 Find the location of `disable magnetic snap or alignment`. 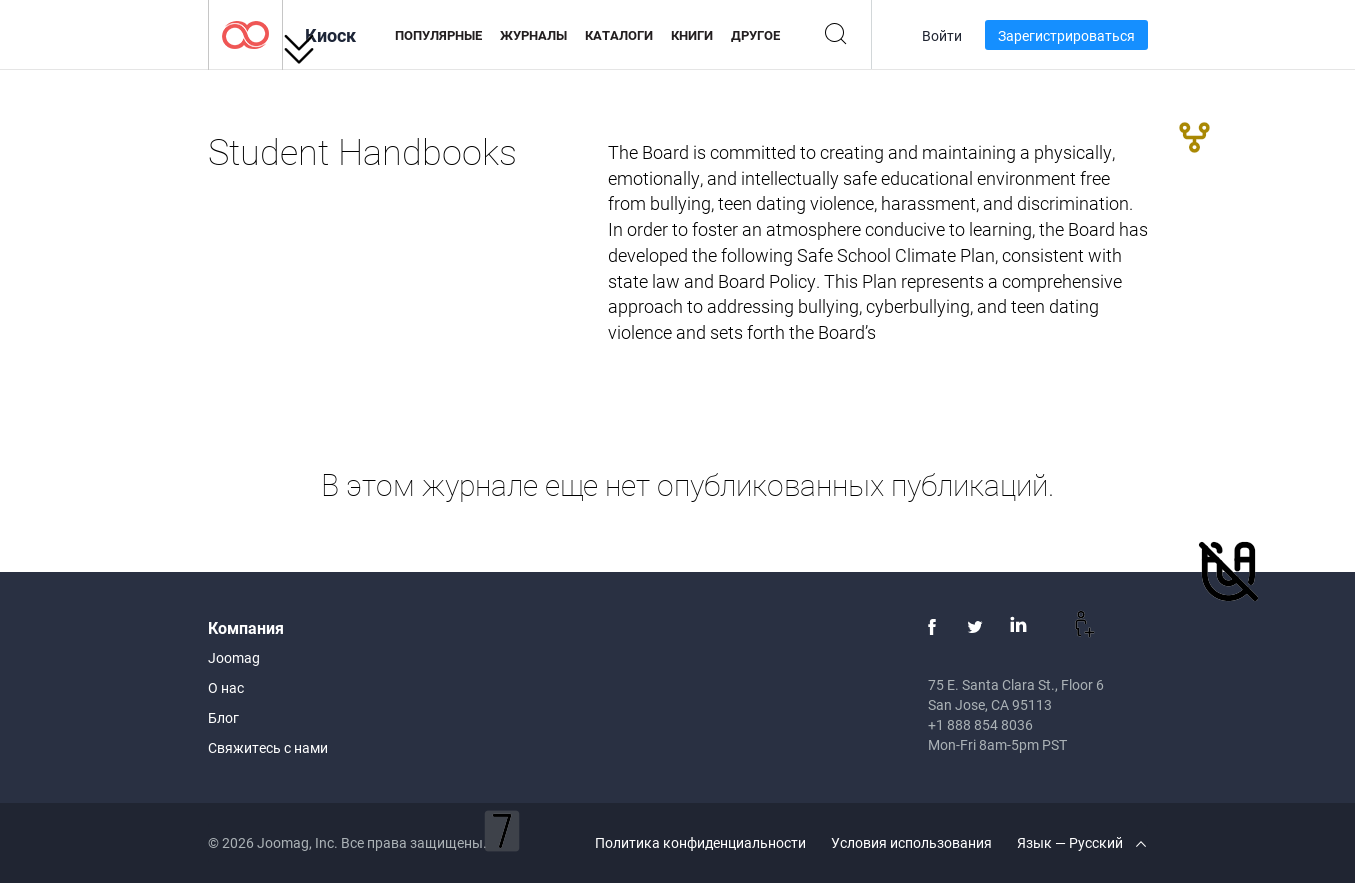

disable magnetic snap or alignment is located at coordinates (1228, 571).